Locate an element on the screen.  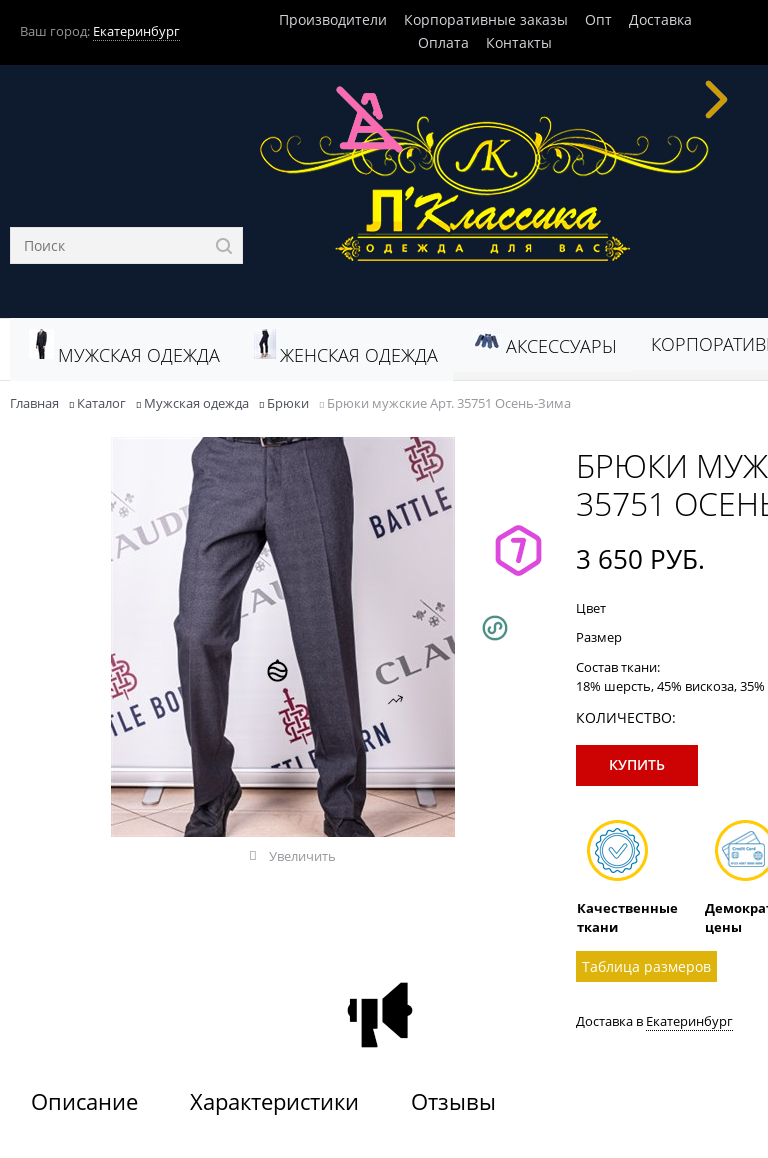
view trending or popular content is located at coordinates (395, 699).